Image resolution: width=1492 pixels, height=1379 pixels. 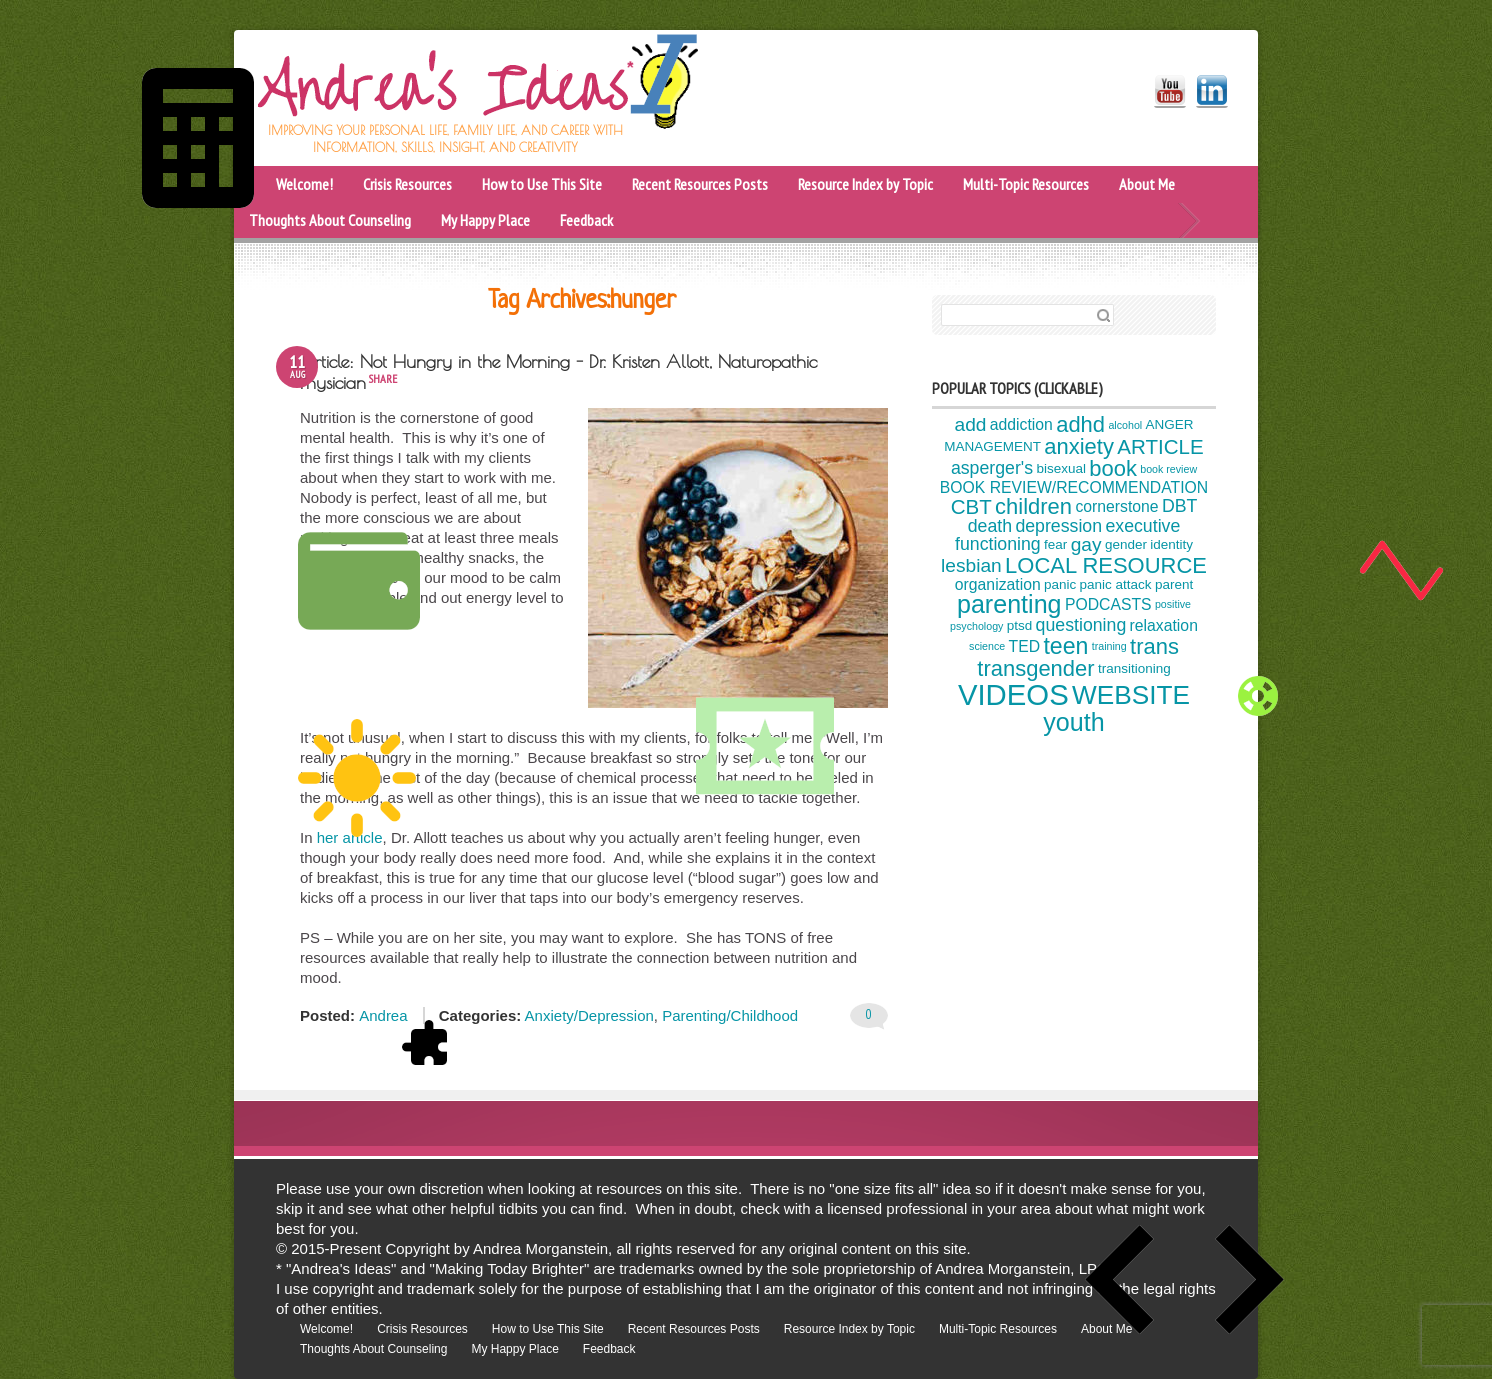 I want to click on open the calculator app, so click(x=198, y=138).